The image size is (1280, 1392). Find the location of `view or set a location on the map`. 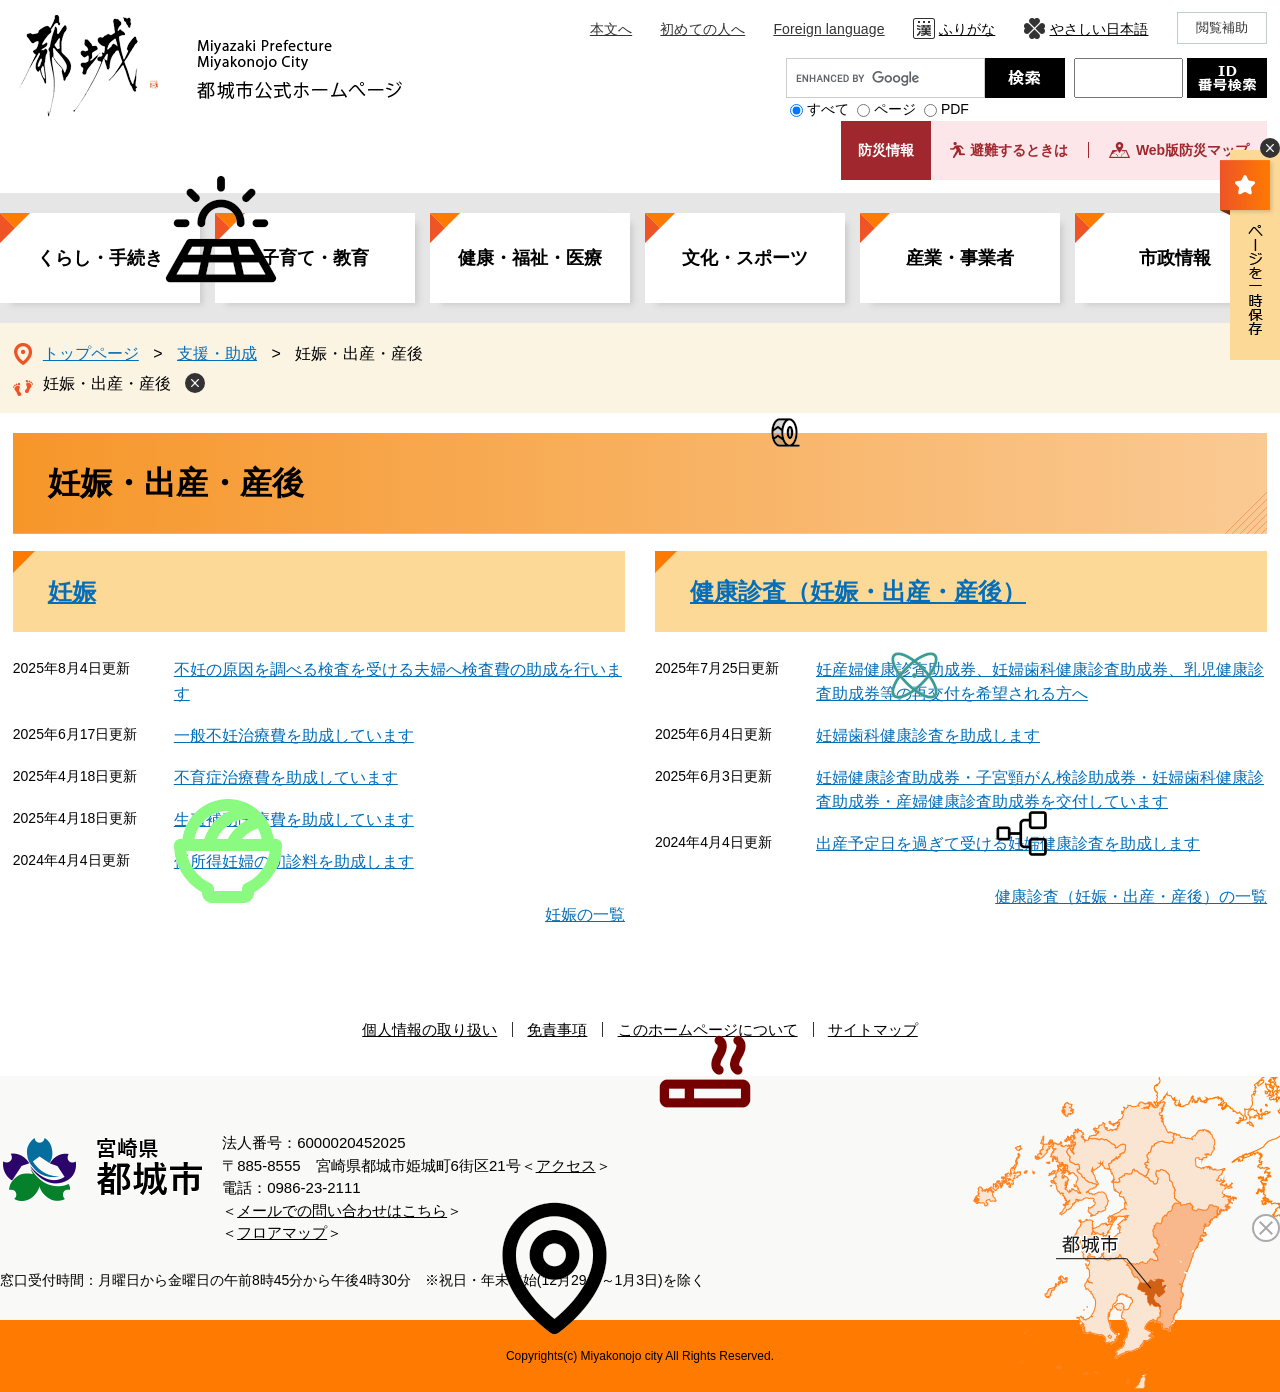

view or set a location on the map is located at coordinates (554, 1268).